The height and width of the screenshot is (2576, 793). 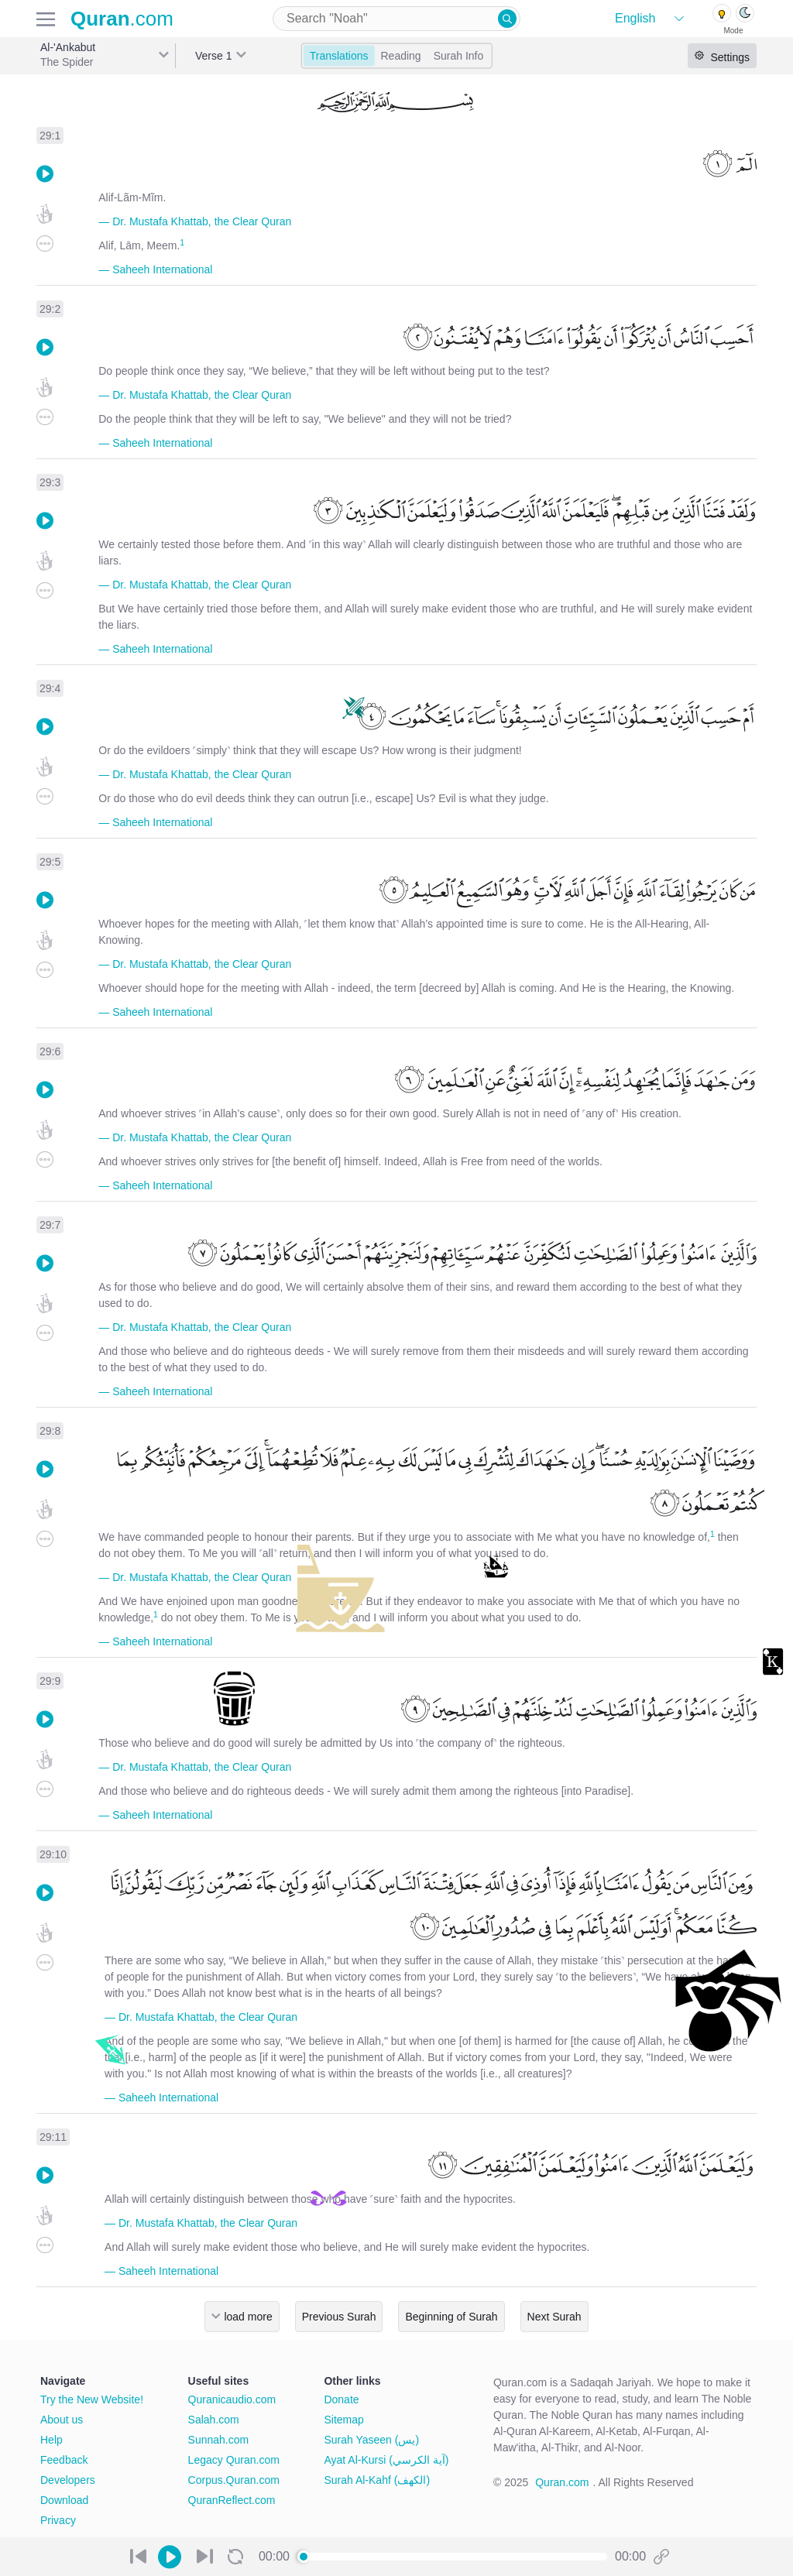 What do you see at coordinates (234, 1696) in the screenshot?
I see `empty inventory slot for container items` at bounding box center [234, 1696].